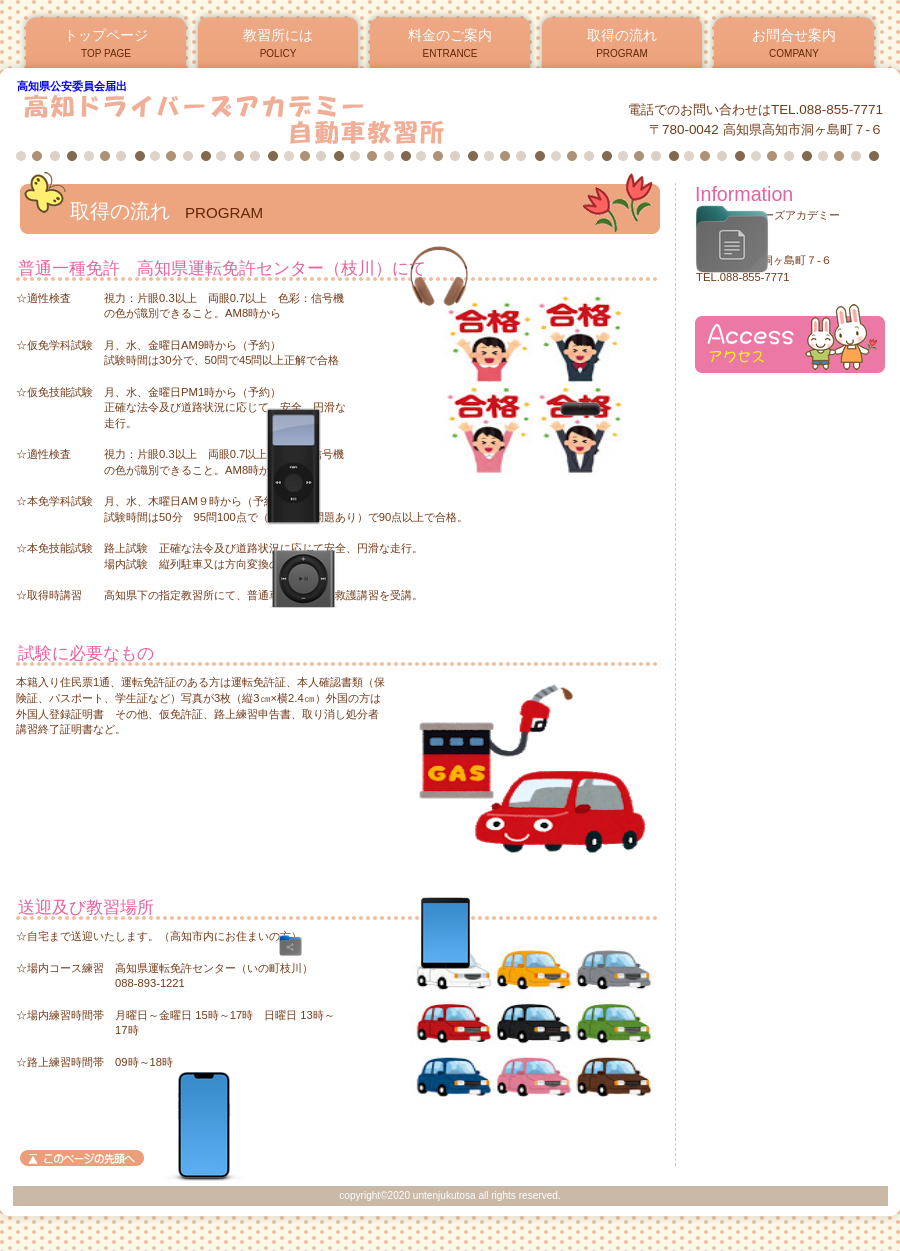 The width and height of the screenshot is (900, 1251). What do you see at coordinates (445, 933) in the screenshot?
I see `iPad Air device icon for system identification` at bounding box center [445, 933].